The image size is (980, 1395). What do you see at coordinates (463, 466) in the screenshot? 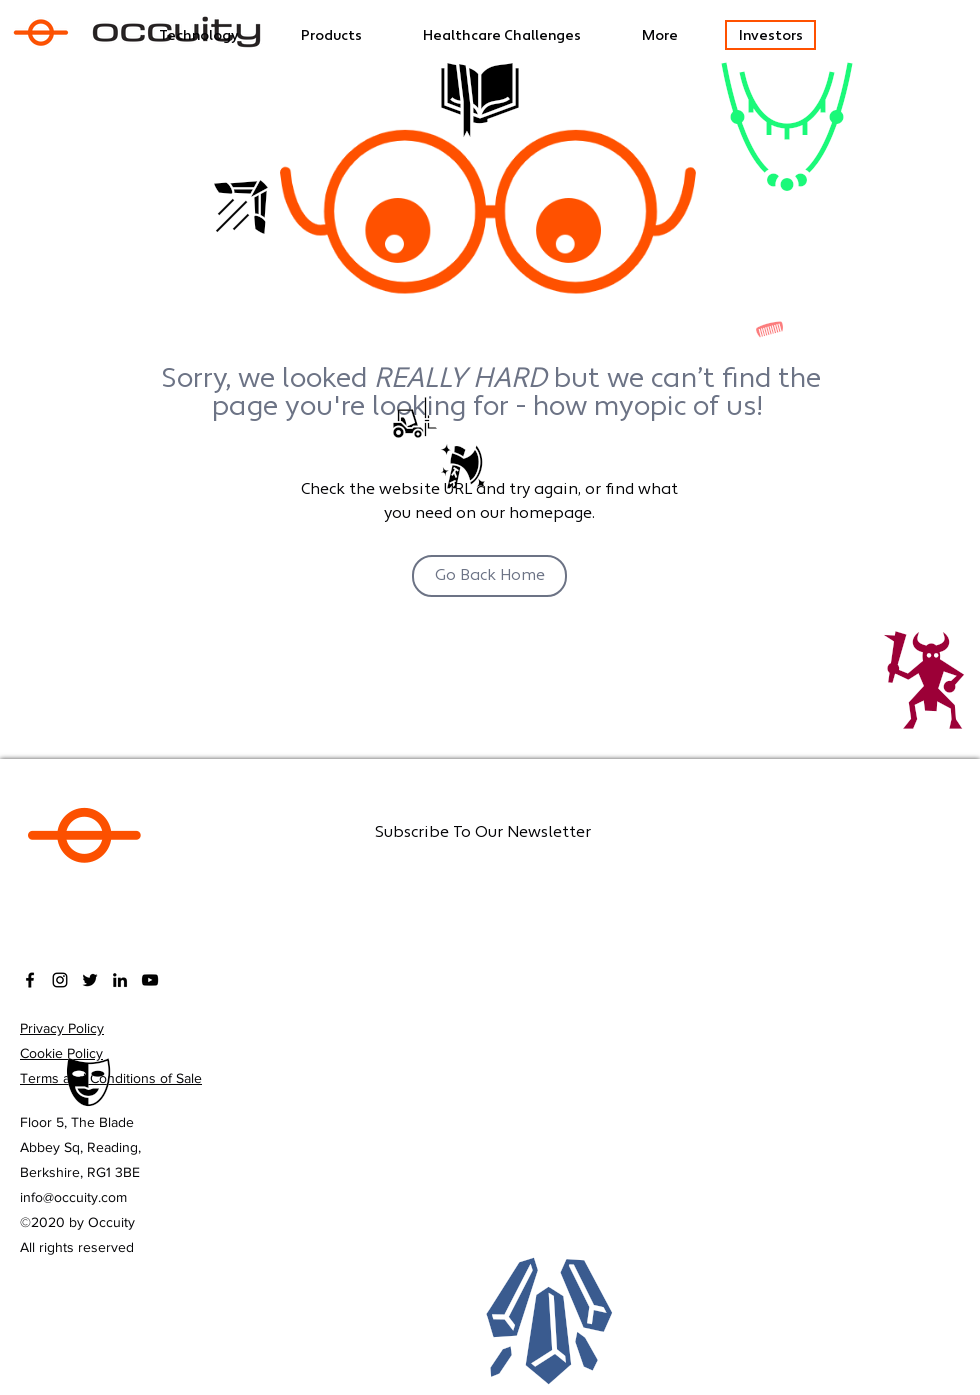
I see `equip a magic or enchanted axe weapon` at bounding box center [463, 466].